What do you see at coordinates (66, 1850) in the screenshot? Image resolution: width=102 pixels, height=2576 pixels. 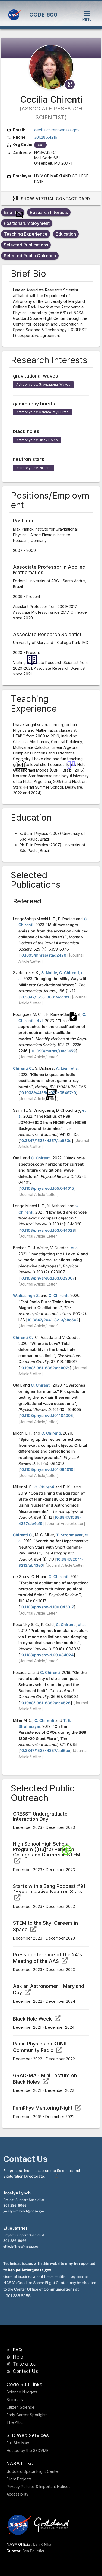 I see `view your account balance` at bounding box center [66, 1850].